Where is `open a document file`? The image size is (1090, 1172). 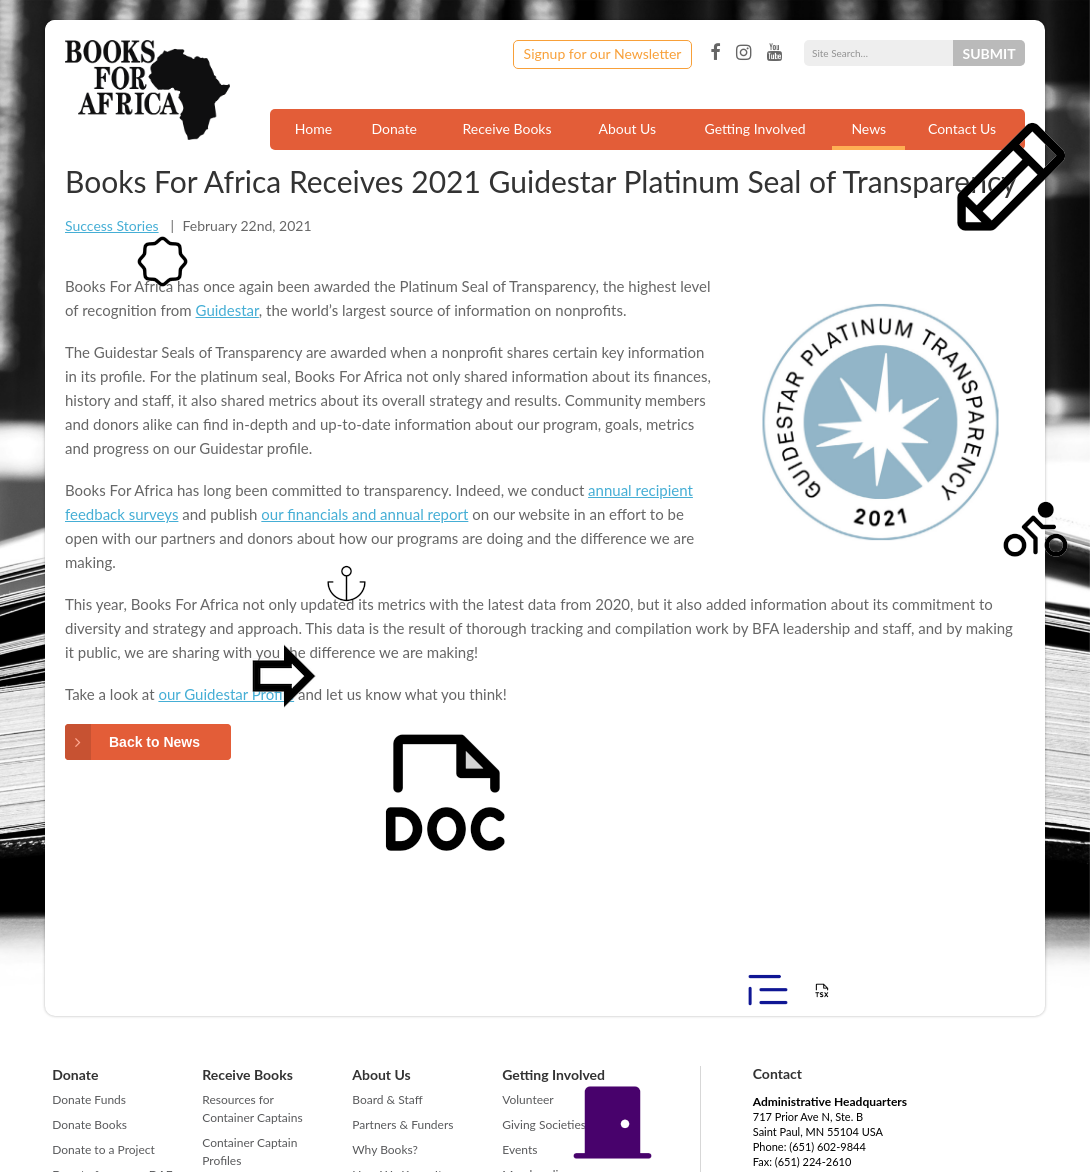
open a document file is located at coordinates (446, 797).